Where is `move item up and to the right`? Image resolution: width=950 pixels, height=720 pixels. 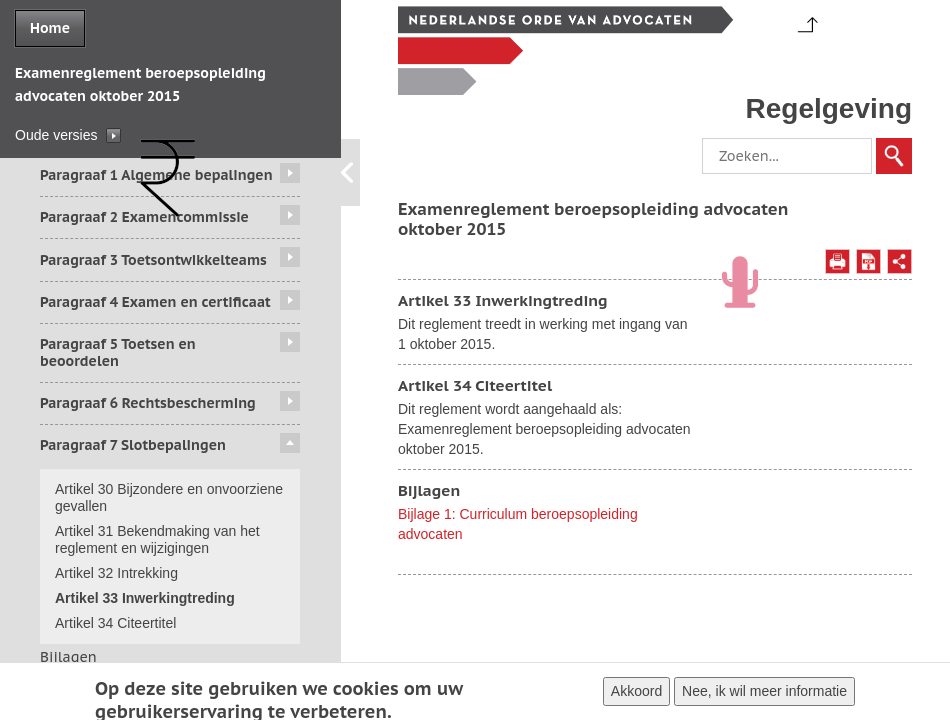
move item up and to the right is located at coordinates (808, 25).